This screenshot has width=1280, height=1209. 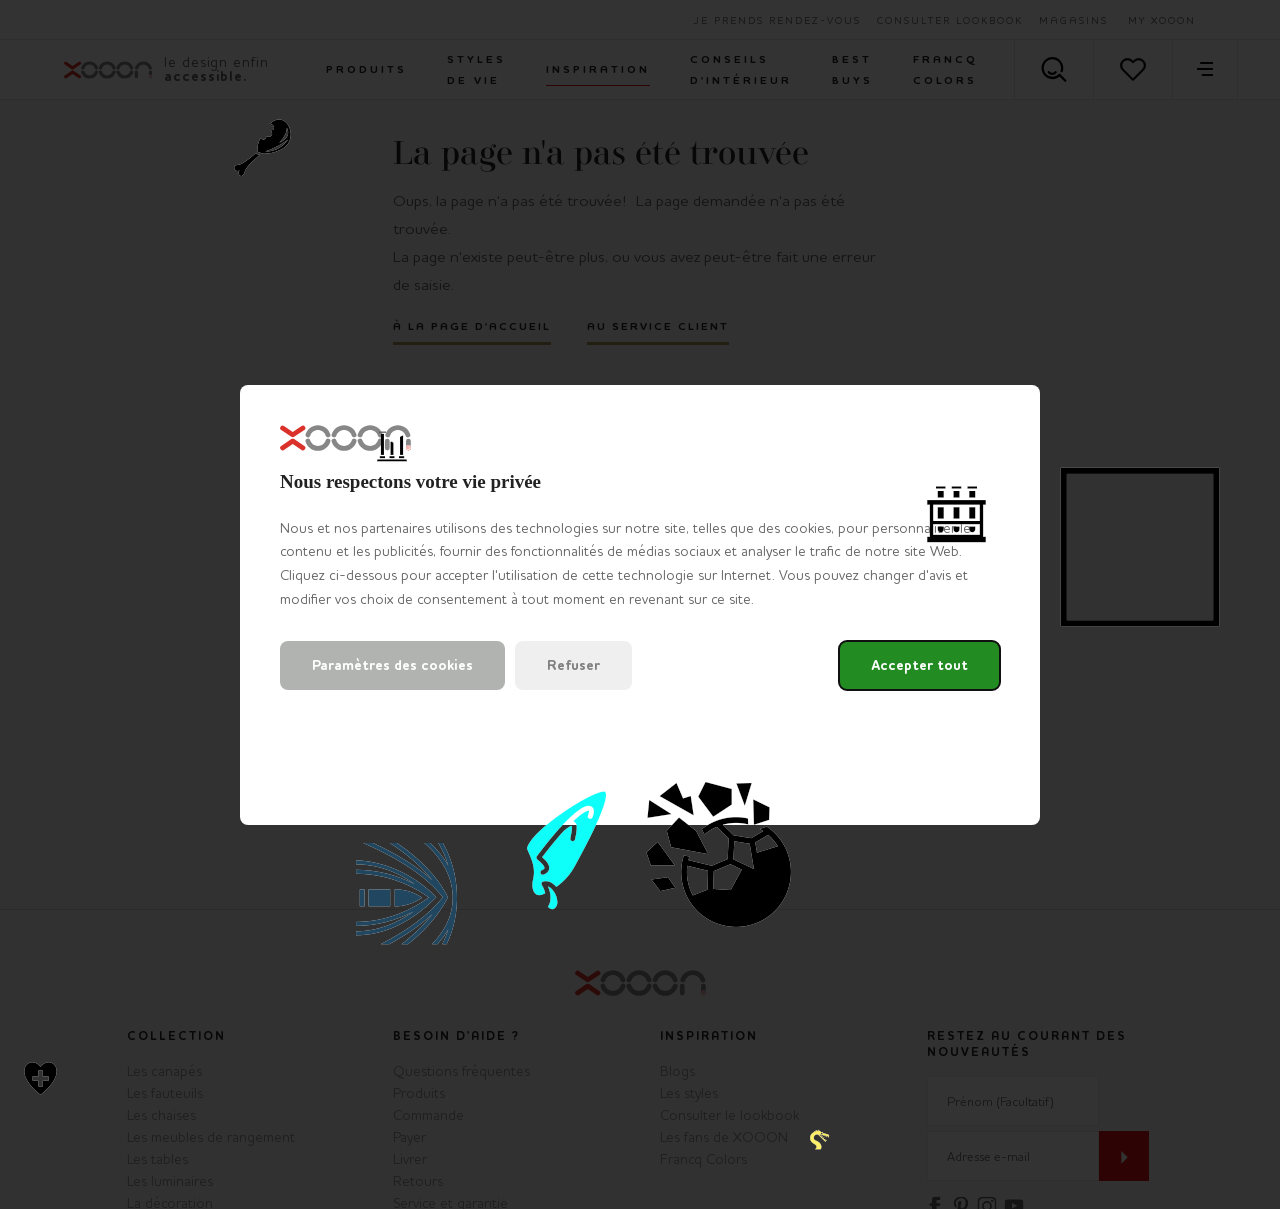 What do you see at coordinates (406, 893) in the screenshot?
I see `indicates high-speed or fast-forward action` at bounding box center [406, 893].